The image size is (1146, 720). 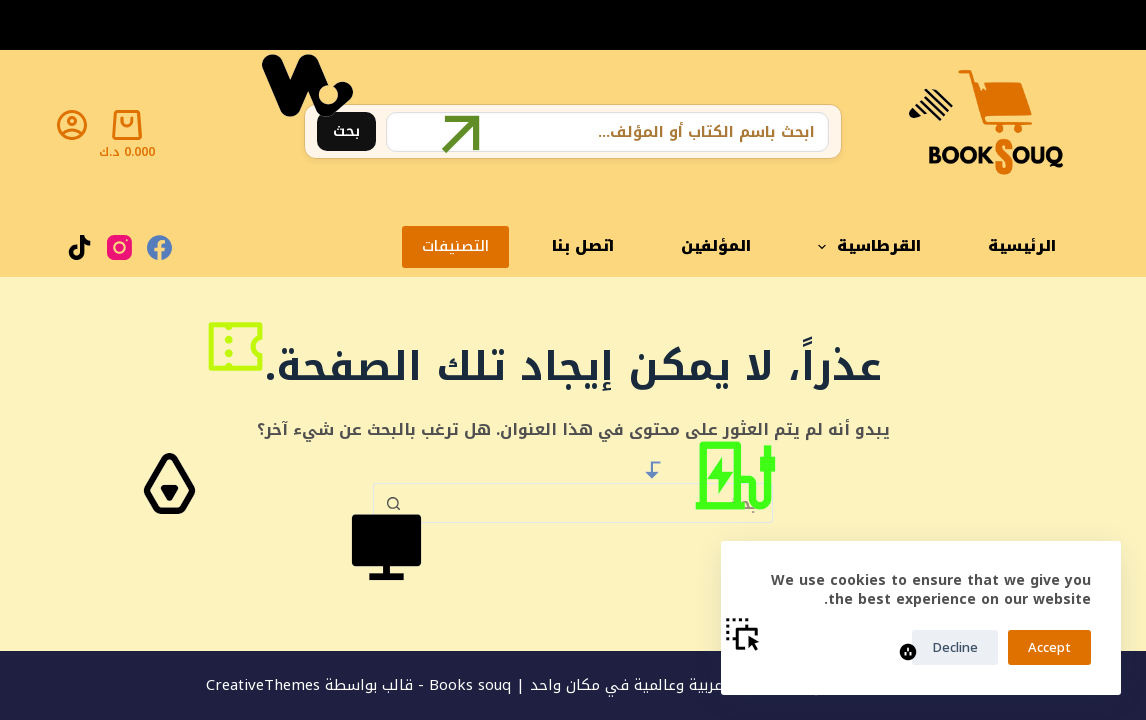 I want to click on find nearby EV charging stations, so click(x=733, y=475).